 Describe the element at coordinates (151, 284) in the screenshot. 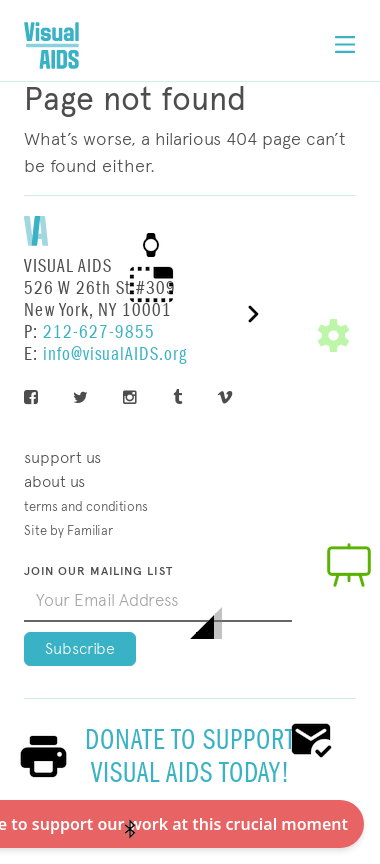

I see `an inactive or background browser tab` at that location.